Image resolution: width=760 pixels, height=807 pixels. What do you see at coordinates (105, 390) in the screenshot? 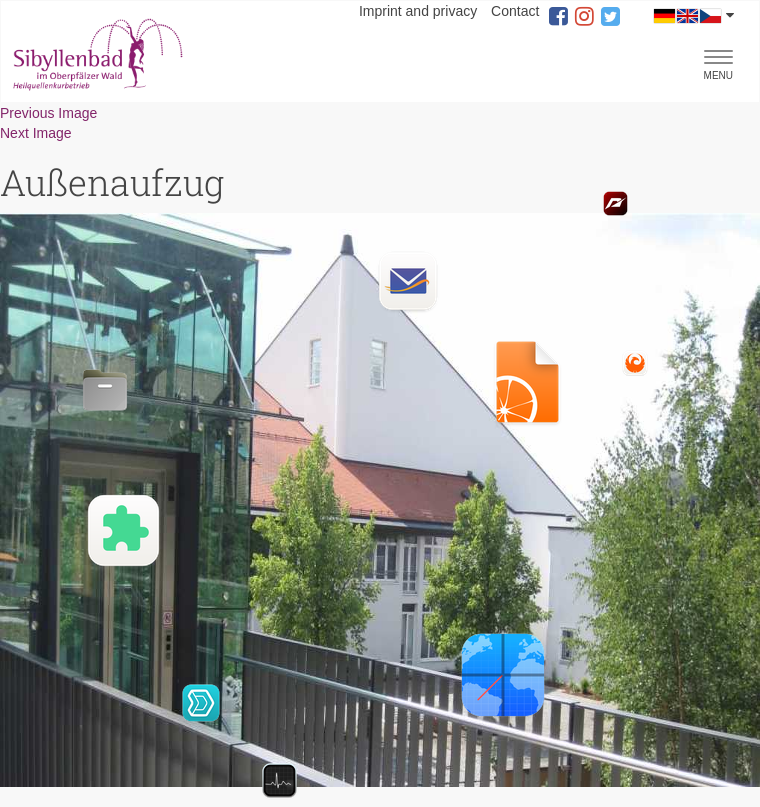
I see `open the files application` at bounding box center [105, 390].